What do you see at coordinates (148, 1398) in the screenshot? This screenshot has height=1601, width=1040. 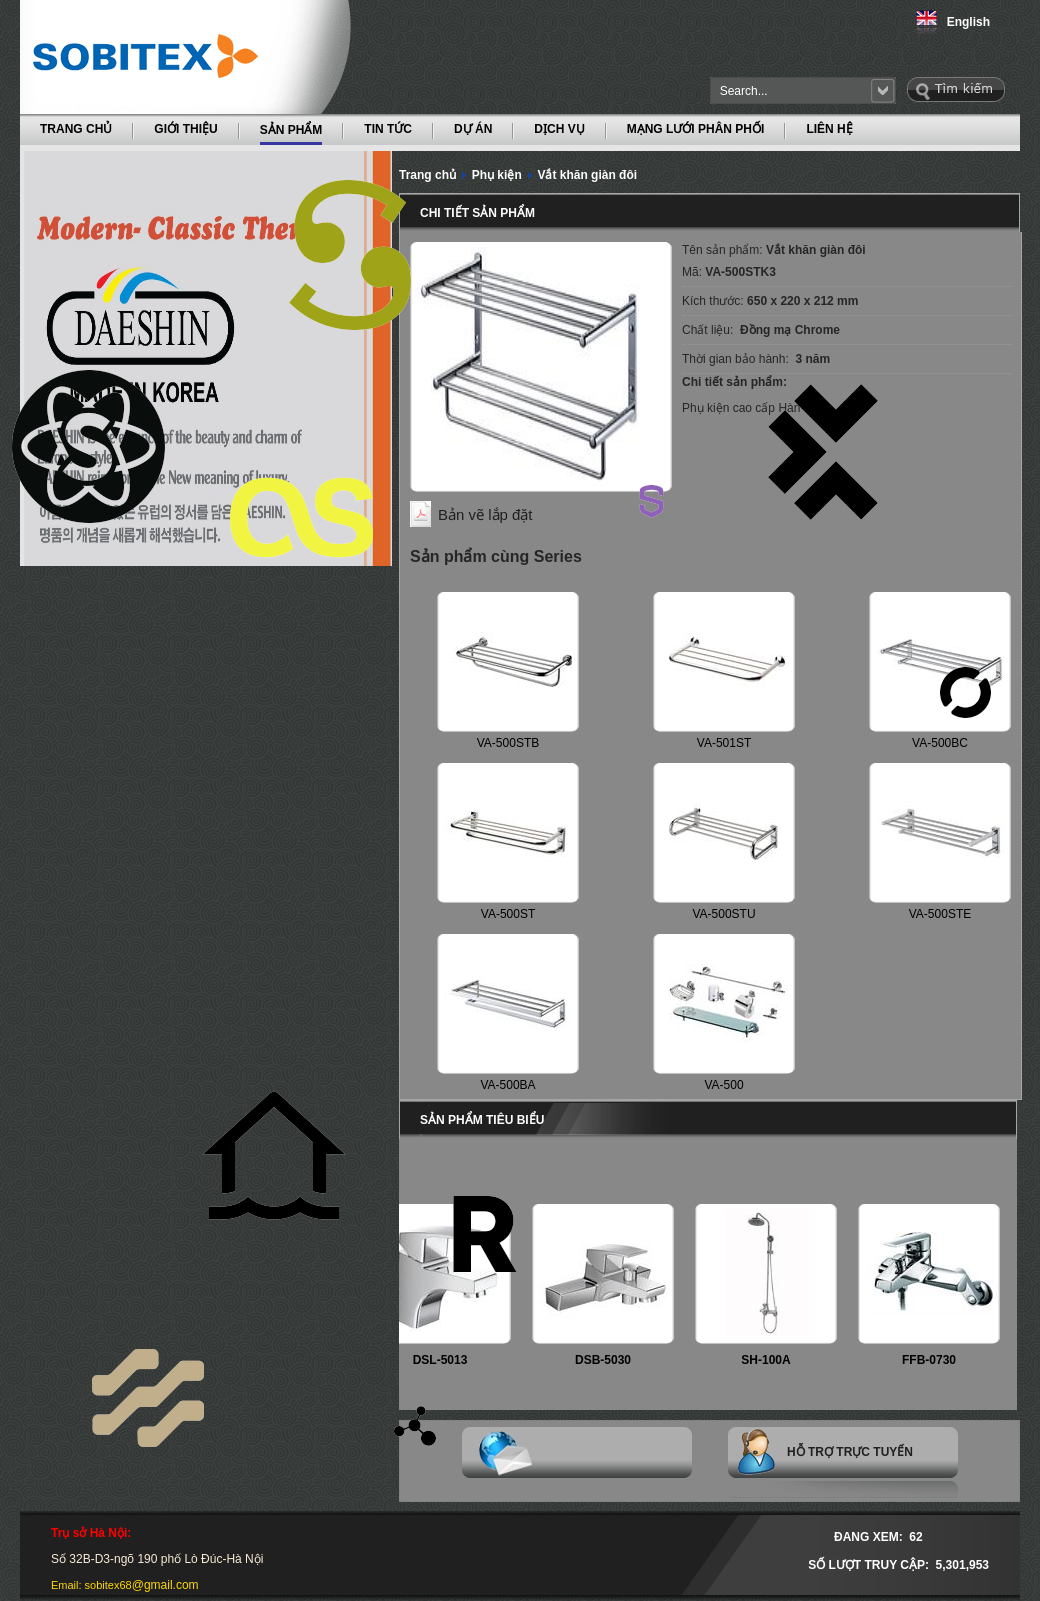 I see `langflow app logo` at bounding box center [148, 1398].